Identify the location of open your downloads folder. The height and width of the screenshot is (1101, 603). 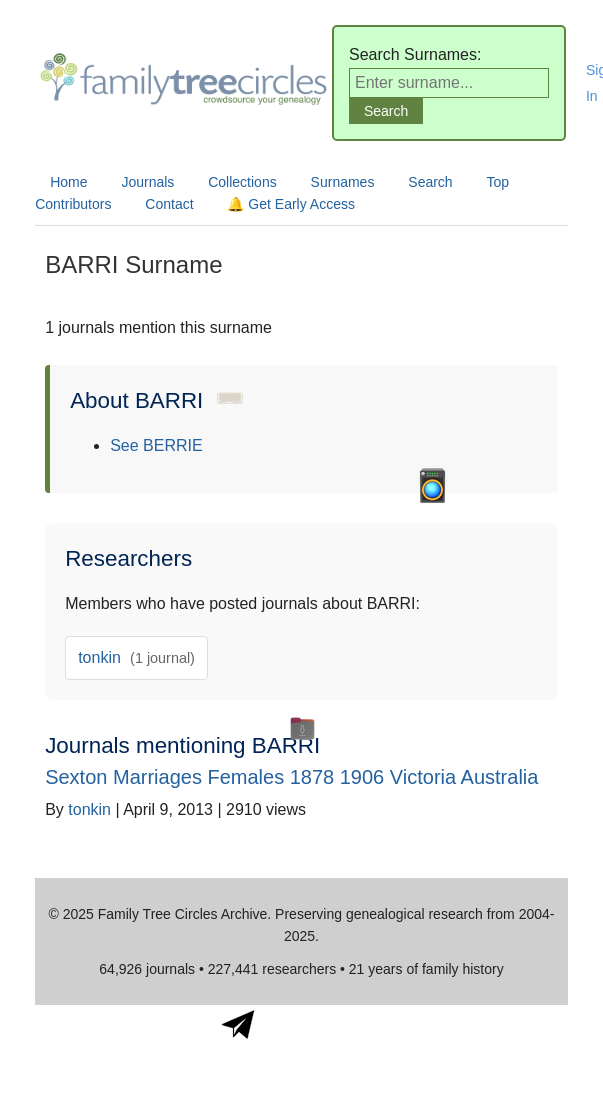
(302, 728).